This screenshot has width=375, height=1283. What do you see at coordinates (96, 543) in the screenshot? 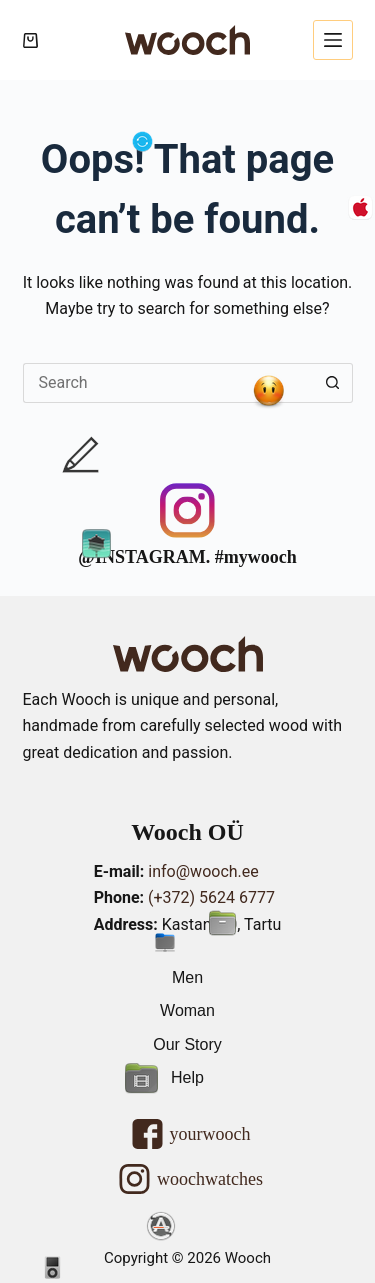
I see `launch gnome mines game` at bounding box center [96, 543].